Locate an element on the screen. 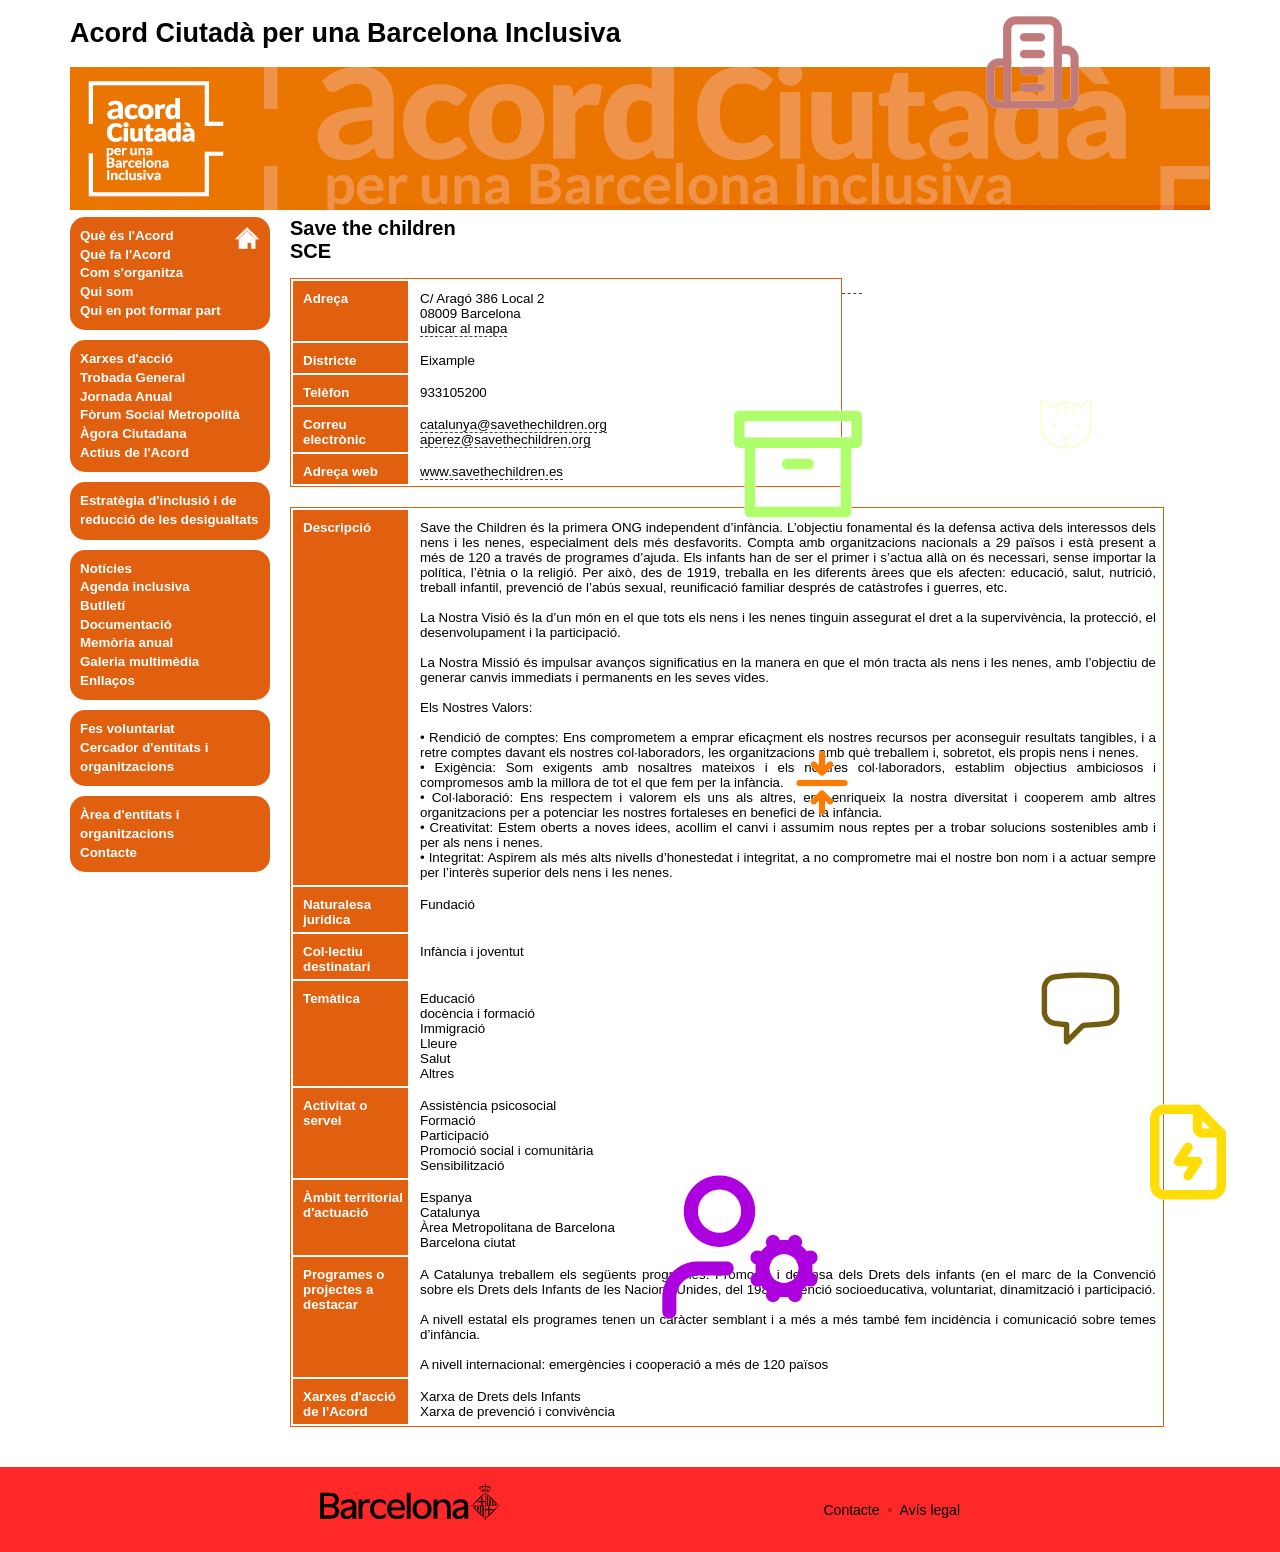 The image size is (1280, 1552). view office or workplace information is located at coordinates (1032, 62).